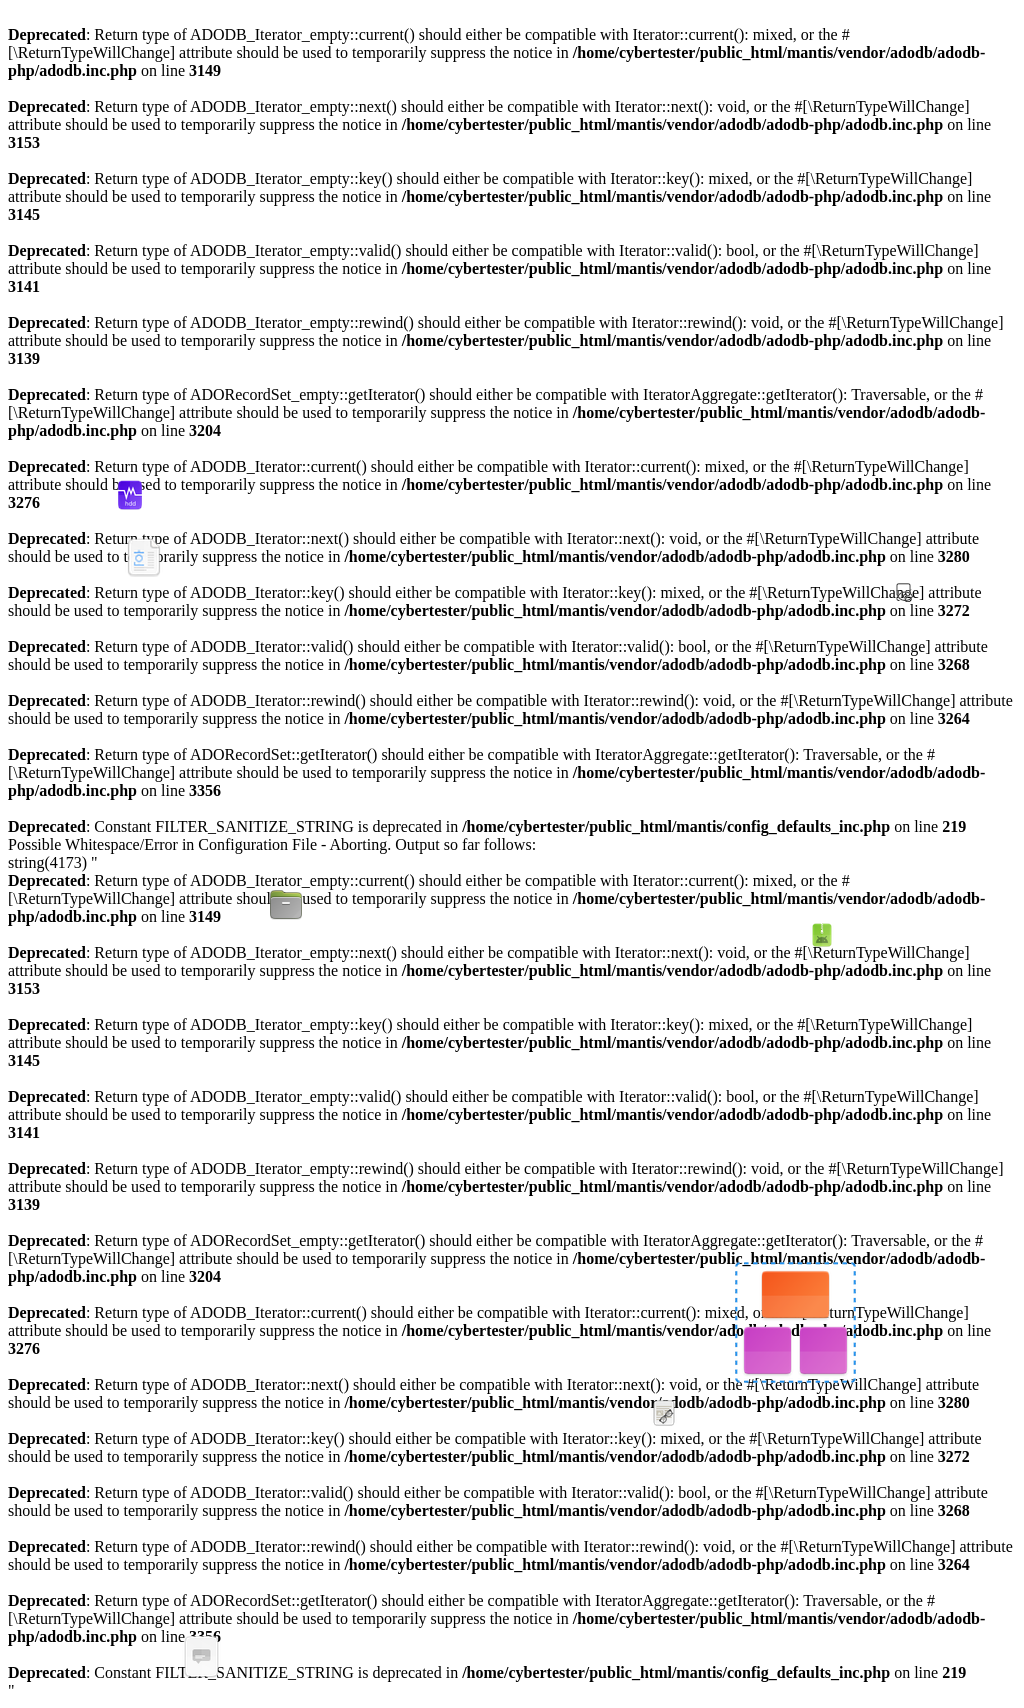  Describe the element at coordinates (201, 1656) in the screenshot. I see `a SAMI subtitle or caption file` at that location.